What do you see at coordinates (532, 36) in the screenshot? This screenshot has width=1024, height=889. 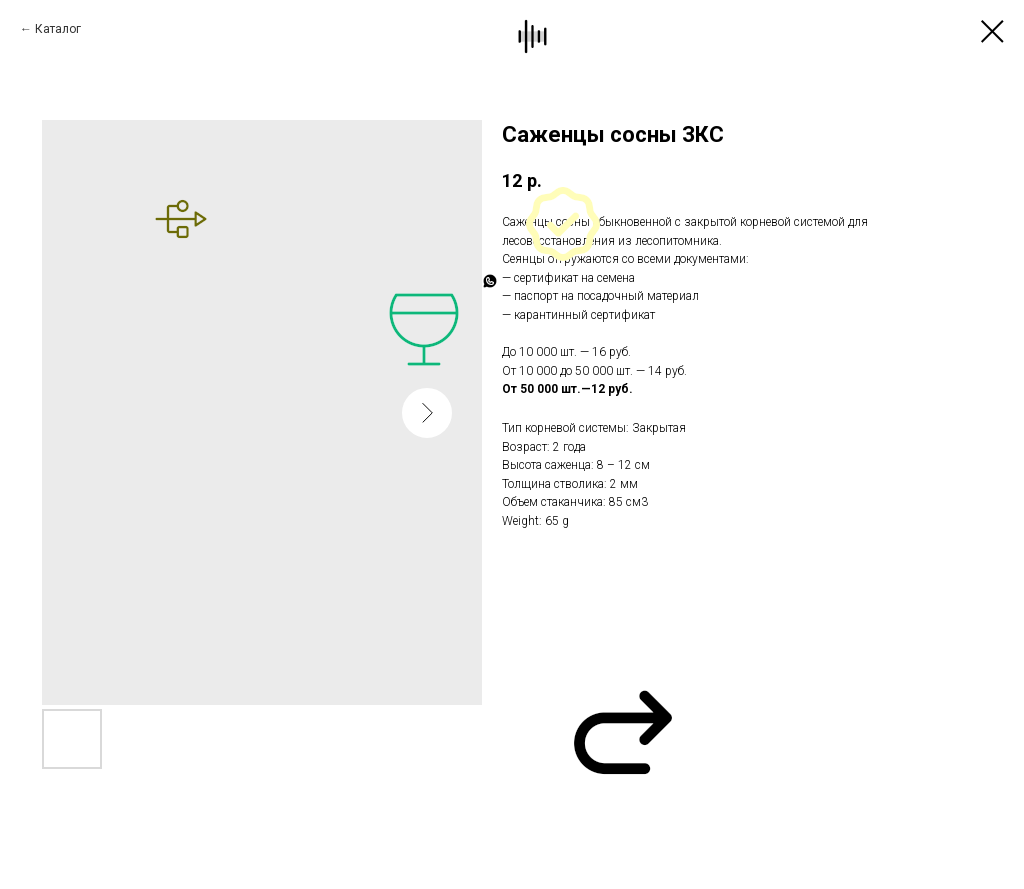 I see `audio or sound visualization` at bounding box center [532, 36].